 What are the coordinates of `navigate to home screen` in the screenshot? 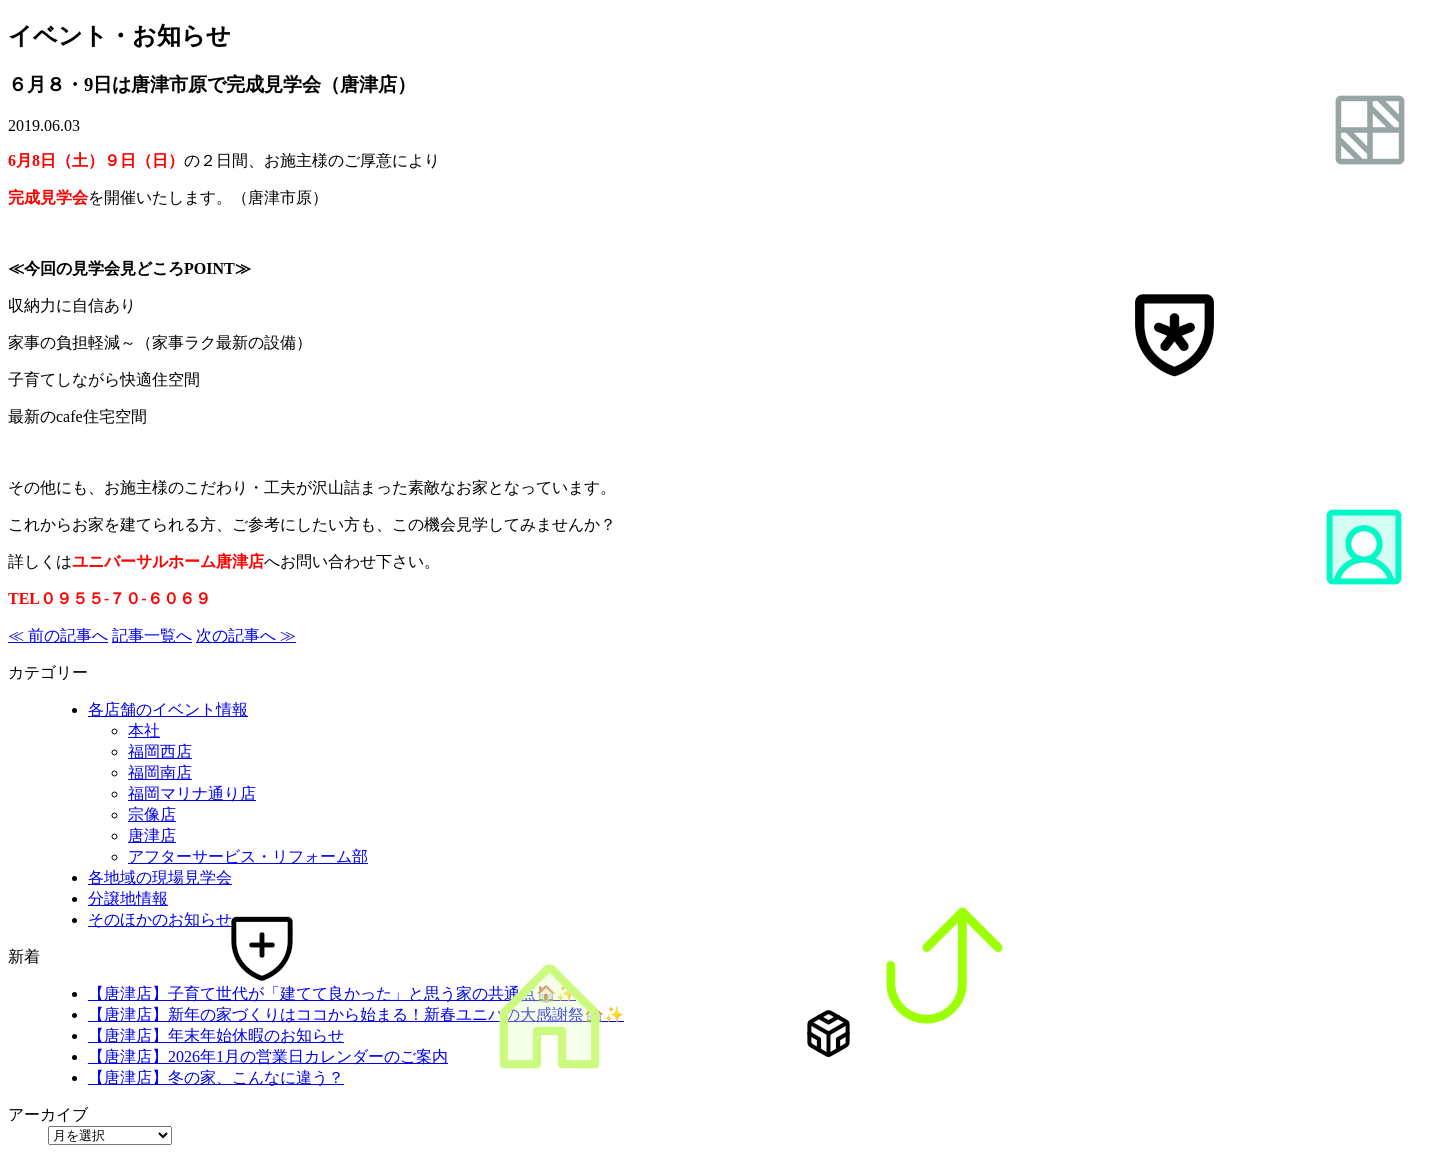 It's located at (549, 1018).